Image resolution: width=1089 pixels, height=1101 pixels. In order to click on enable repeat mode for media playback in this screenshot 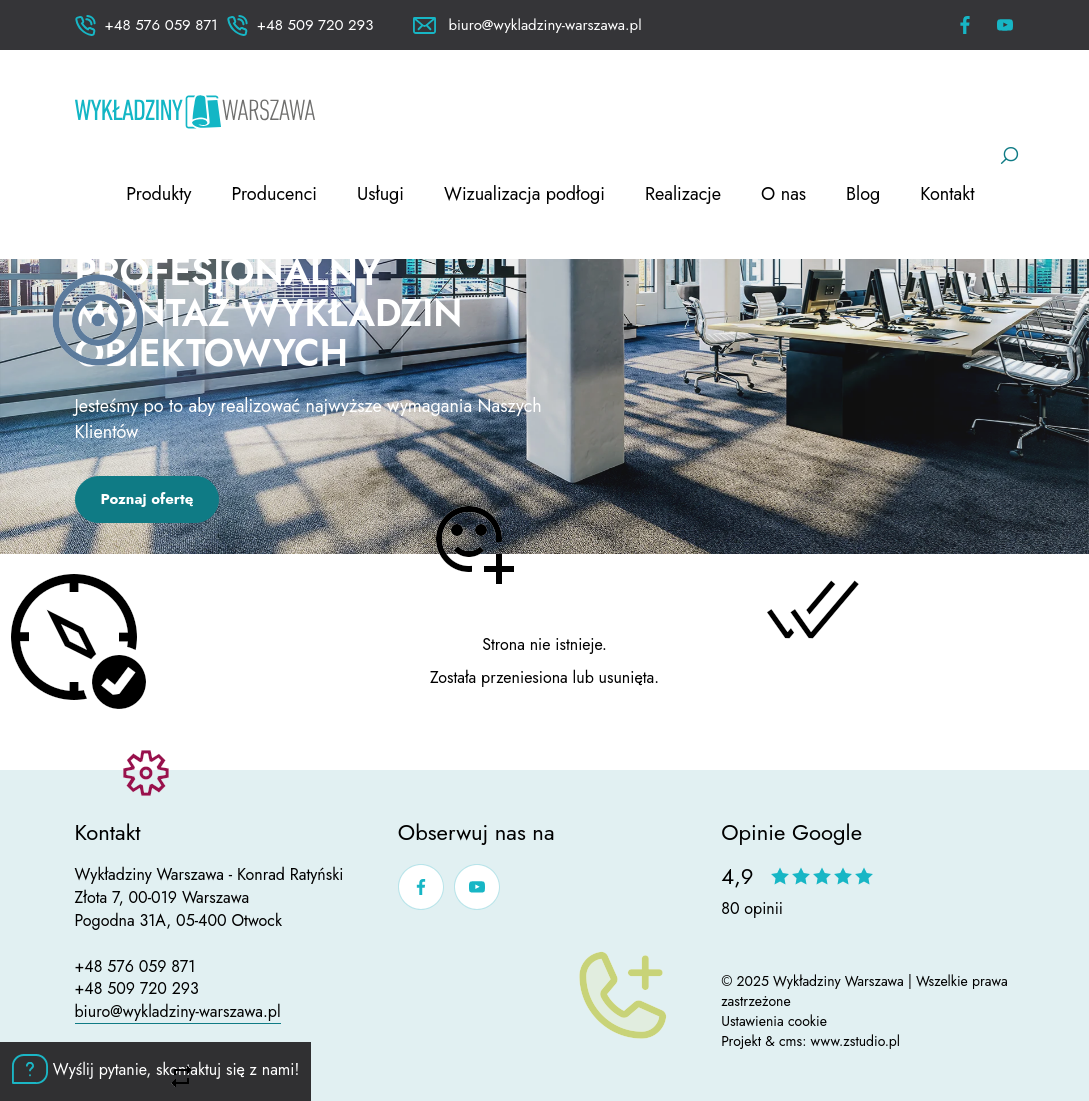, I will do `click(181, 1076)`.